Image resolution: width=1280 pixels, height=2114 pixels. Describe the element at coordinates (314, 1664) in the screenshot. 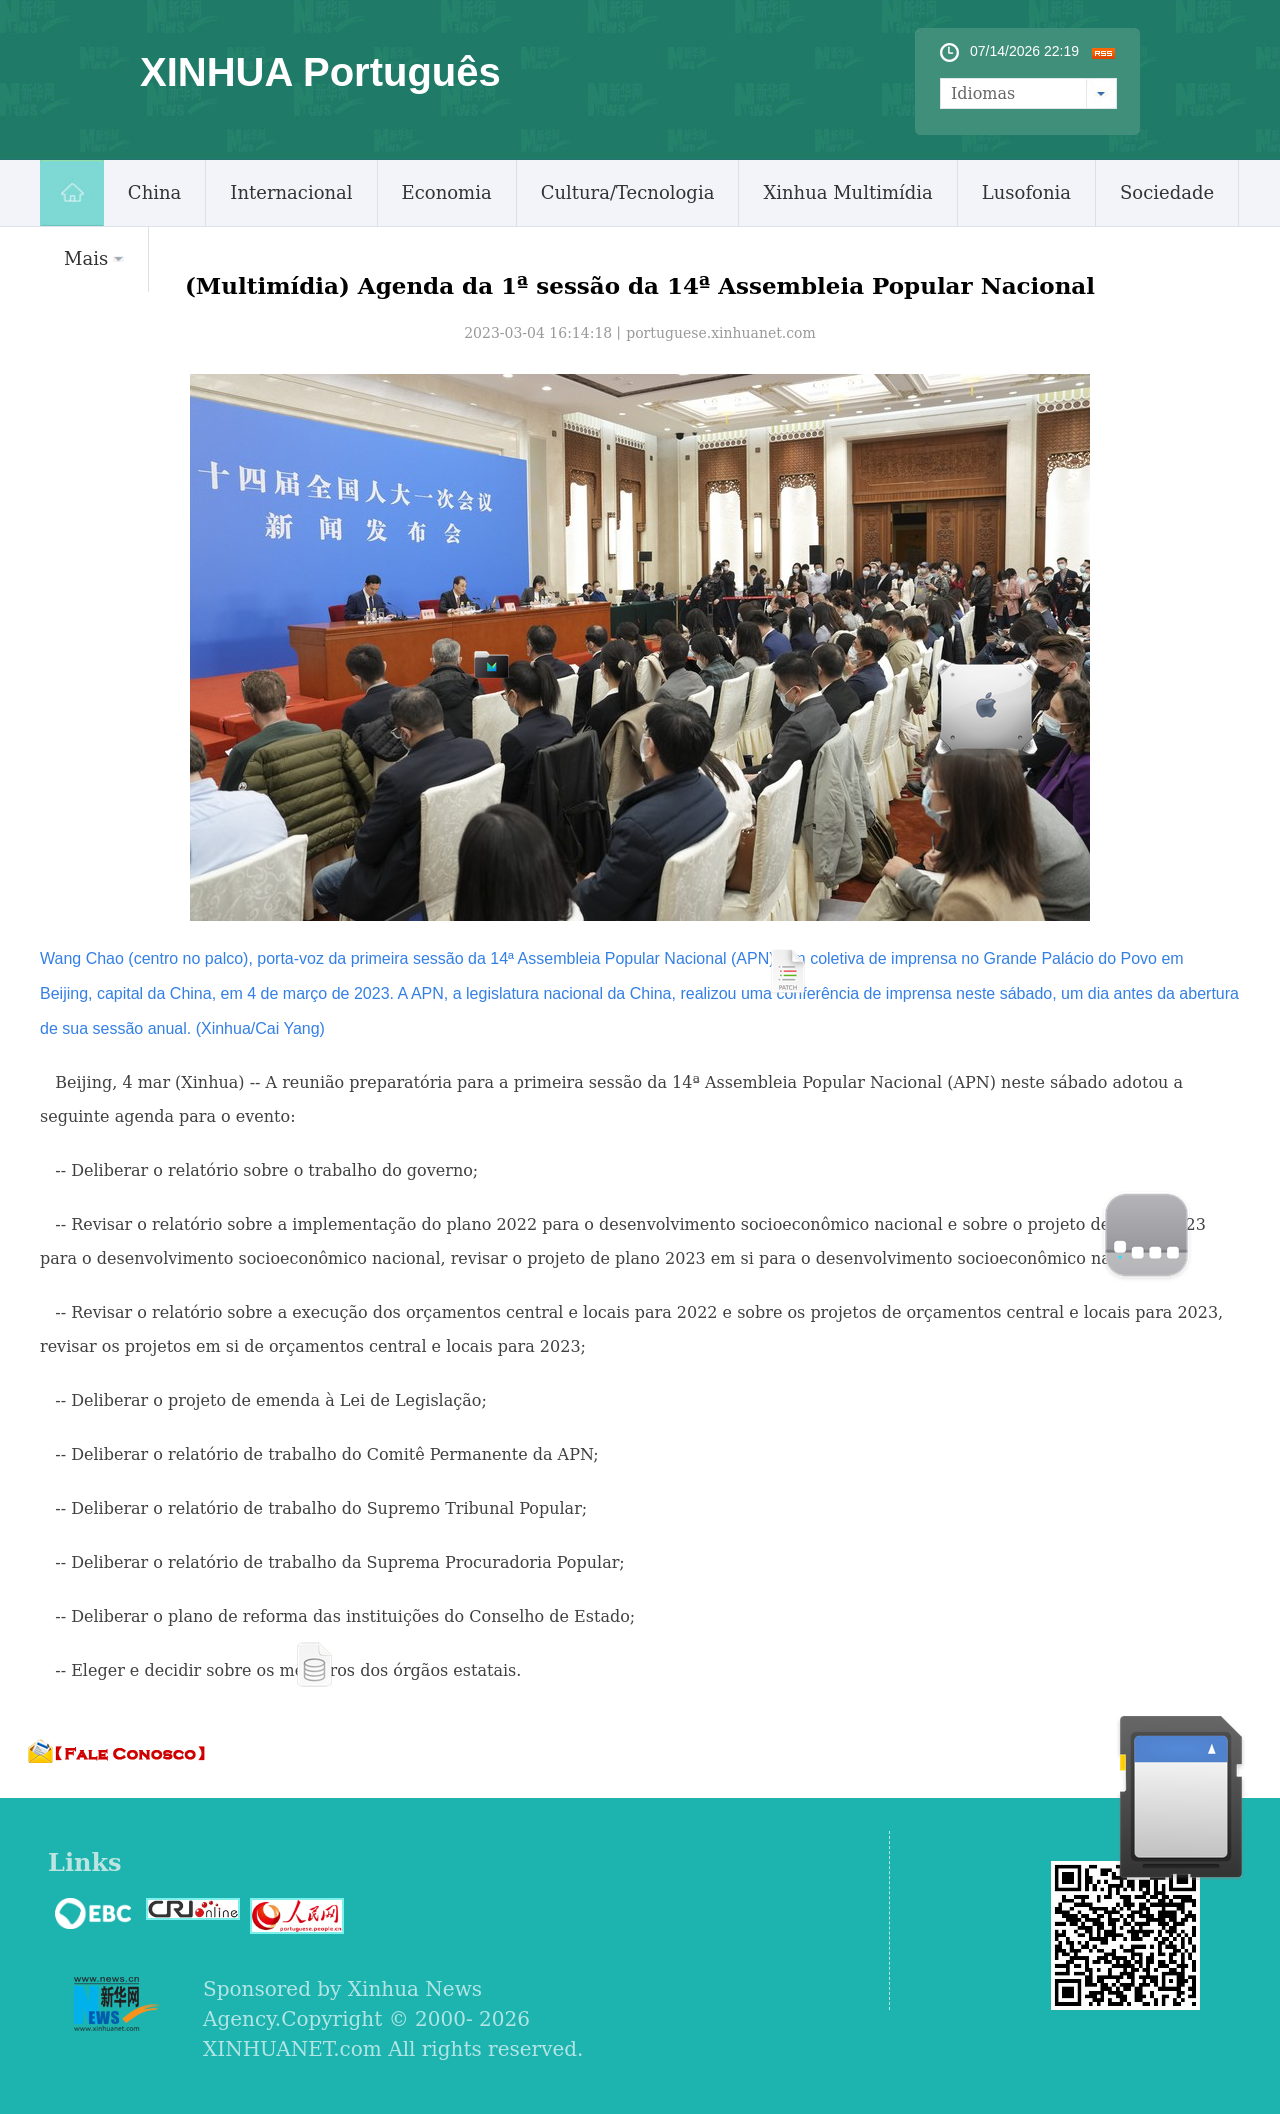

I see `sql database file` at that location.